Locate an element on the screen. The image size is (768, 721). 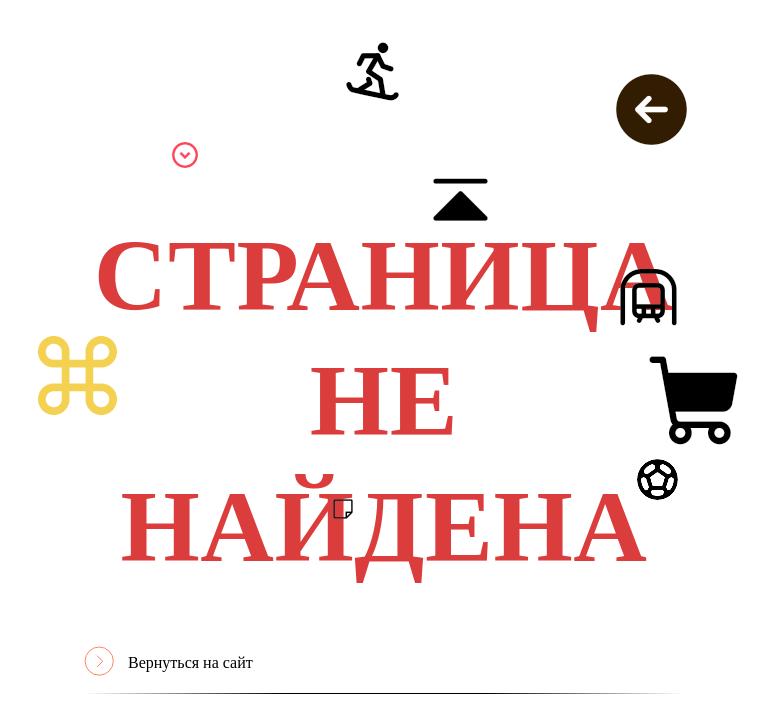
go back to the previous screen is located at coordinates (651, 109).